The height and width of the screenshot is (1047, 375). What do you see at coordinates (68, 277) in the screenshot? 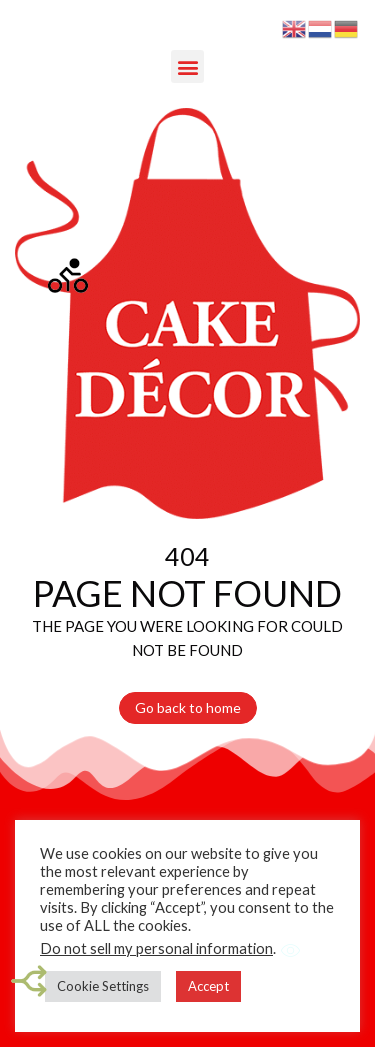
I see `access bike rental or cycling options` at bounding box center [68, 277].